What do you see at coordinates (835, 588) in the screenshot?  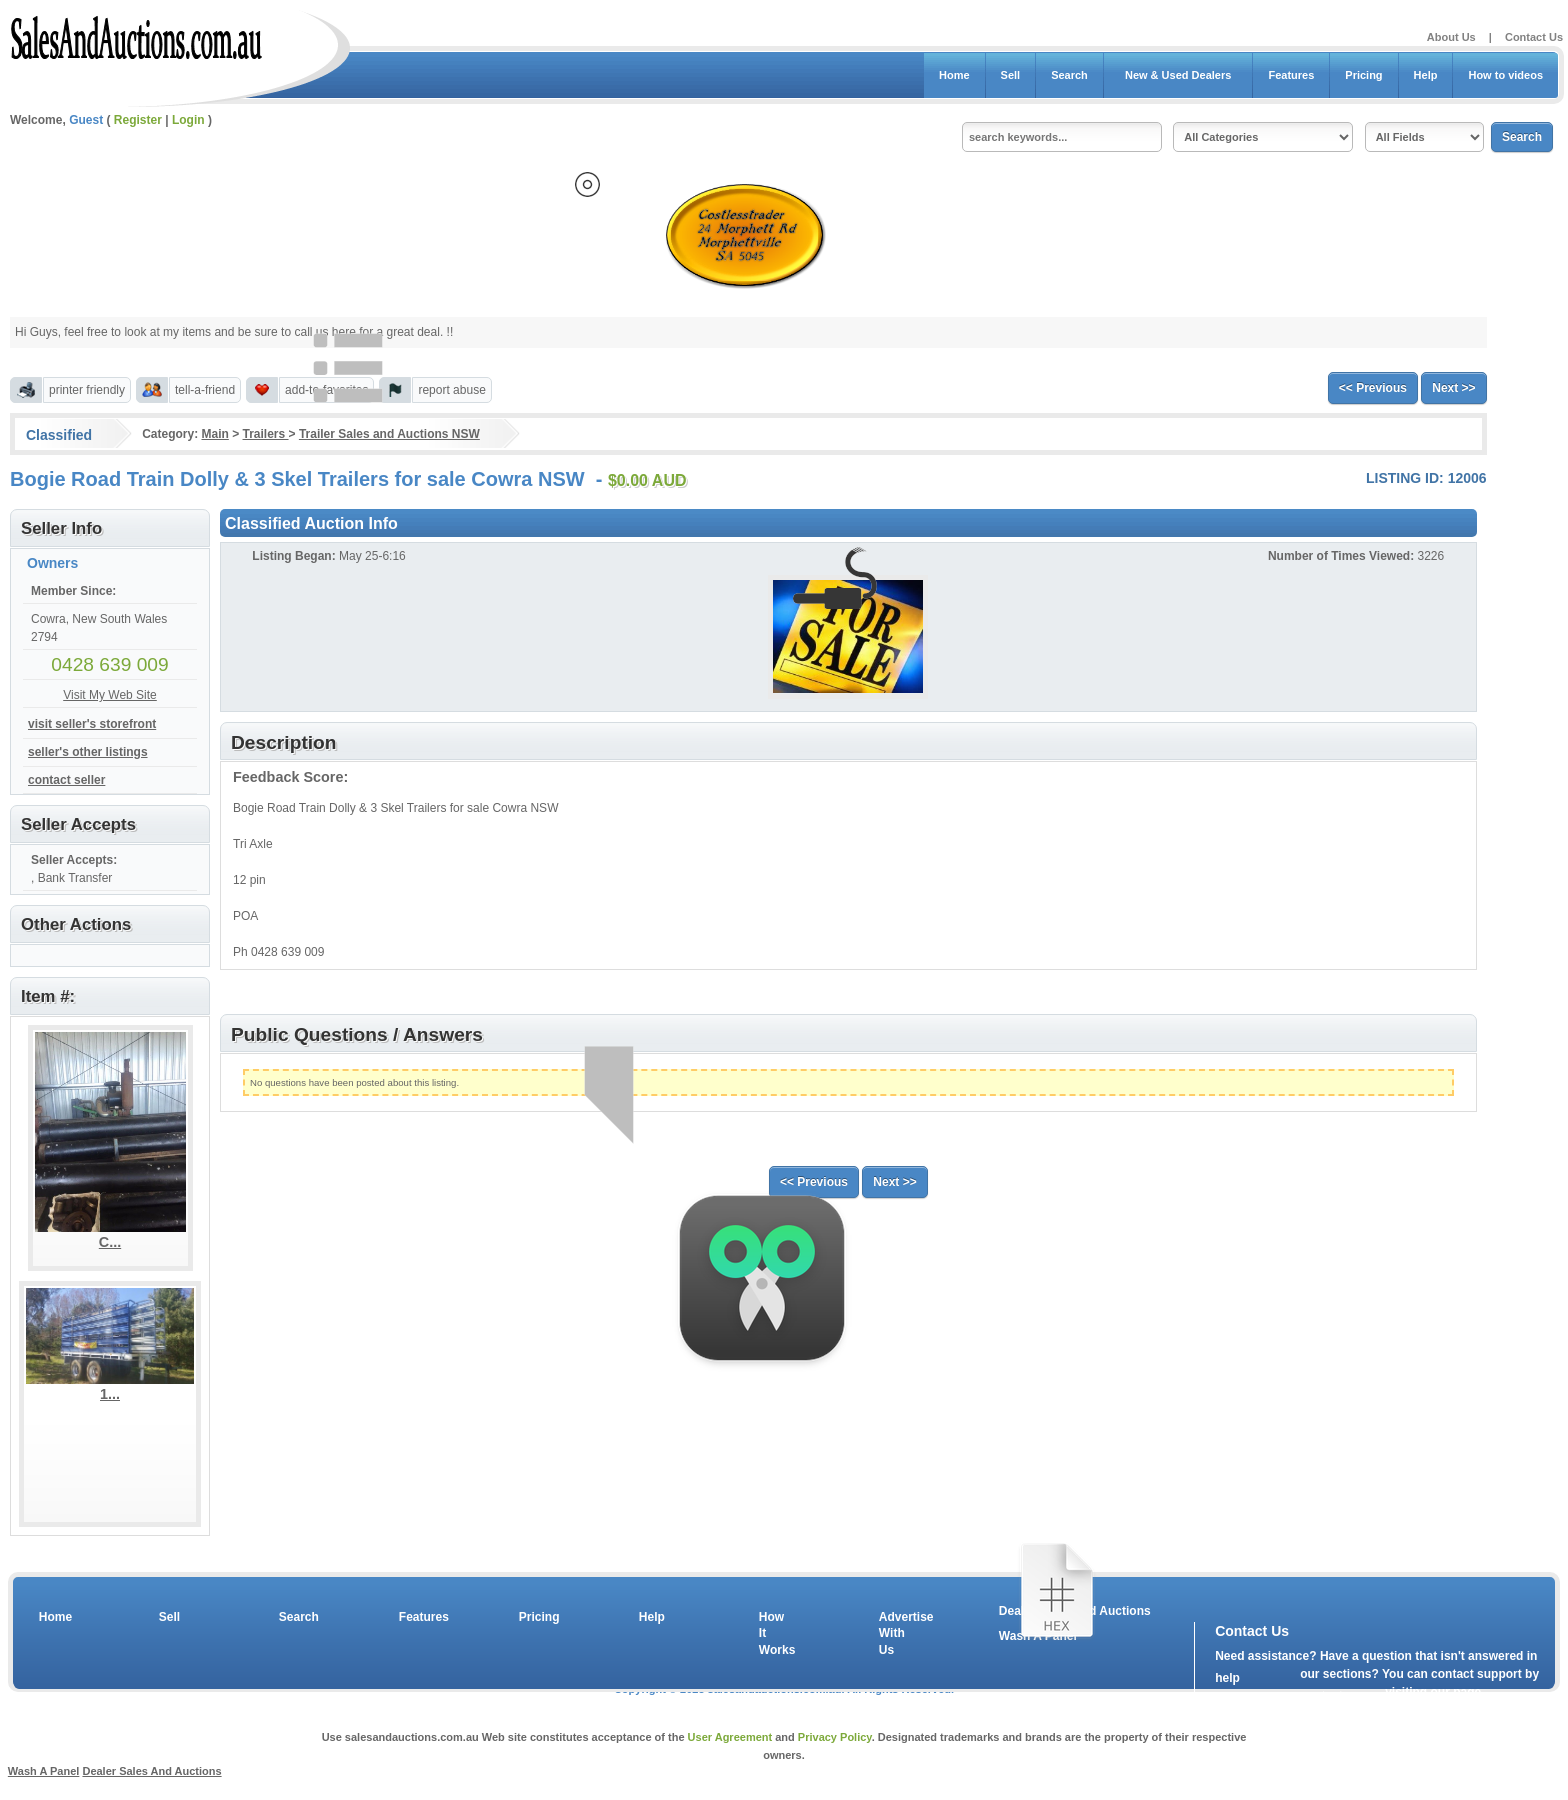 I see `audio output via headphones` at bounding box center [835, 588].